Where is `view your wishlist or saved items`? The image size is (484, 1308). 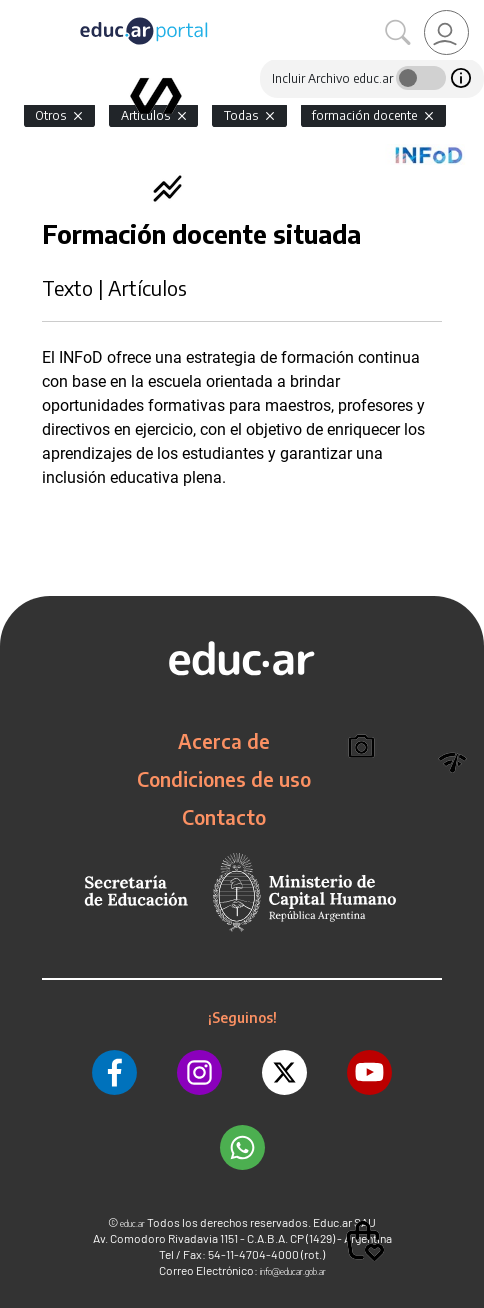
view your wishlist or saved items is located at coordinates (363, 1240).